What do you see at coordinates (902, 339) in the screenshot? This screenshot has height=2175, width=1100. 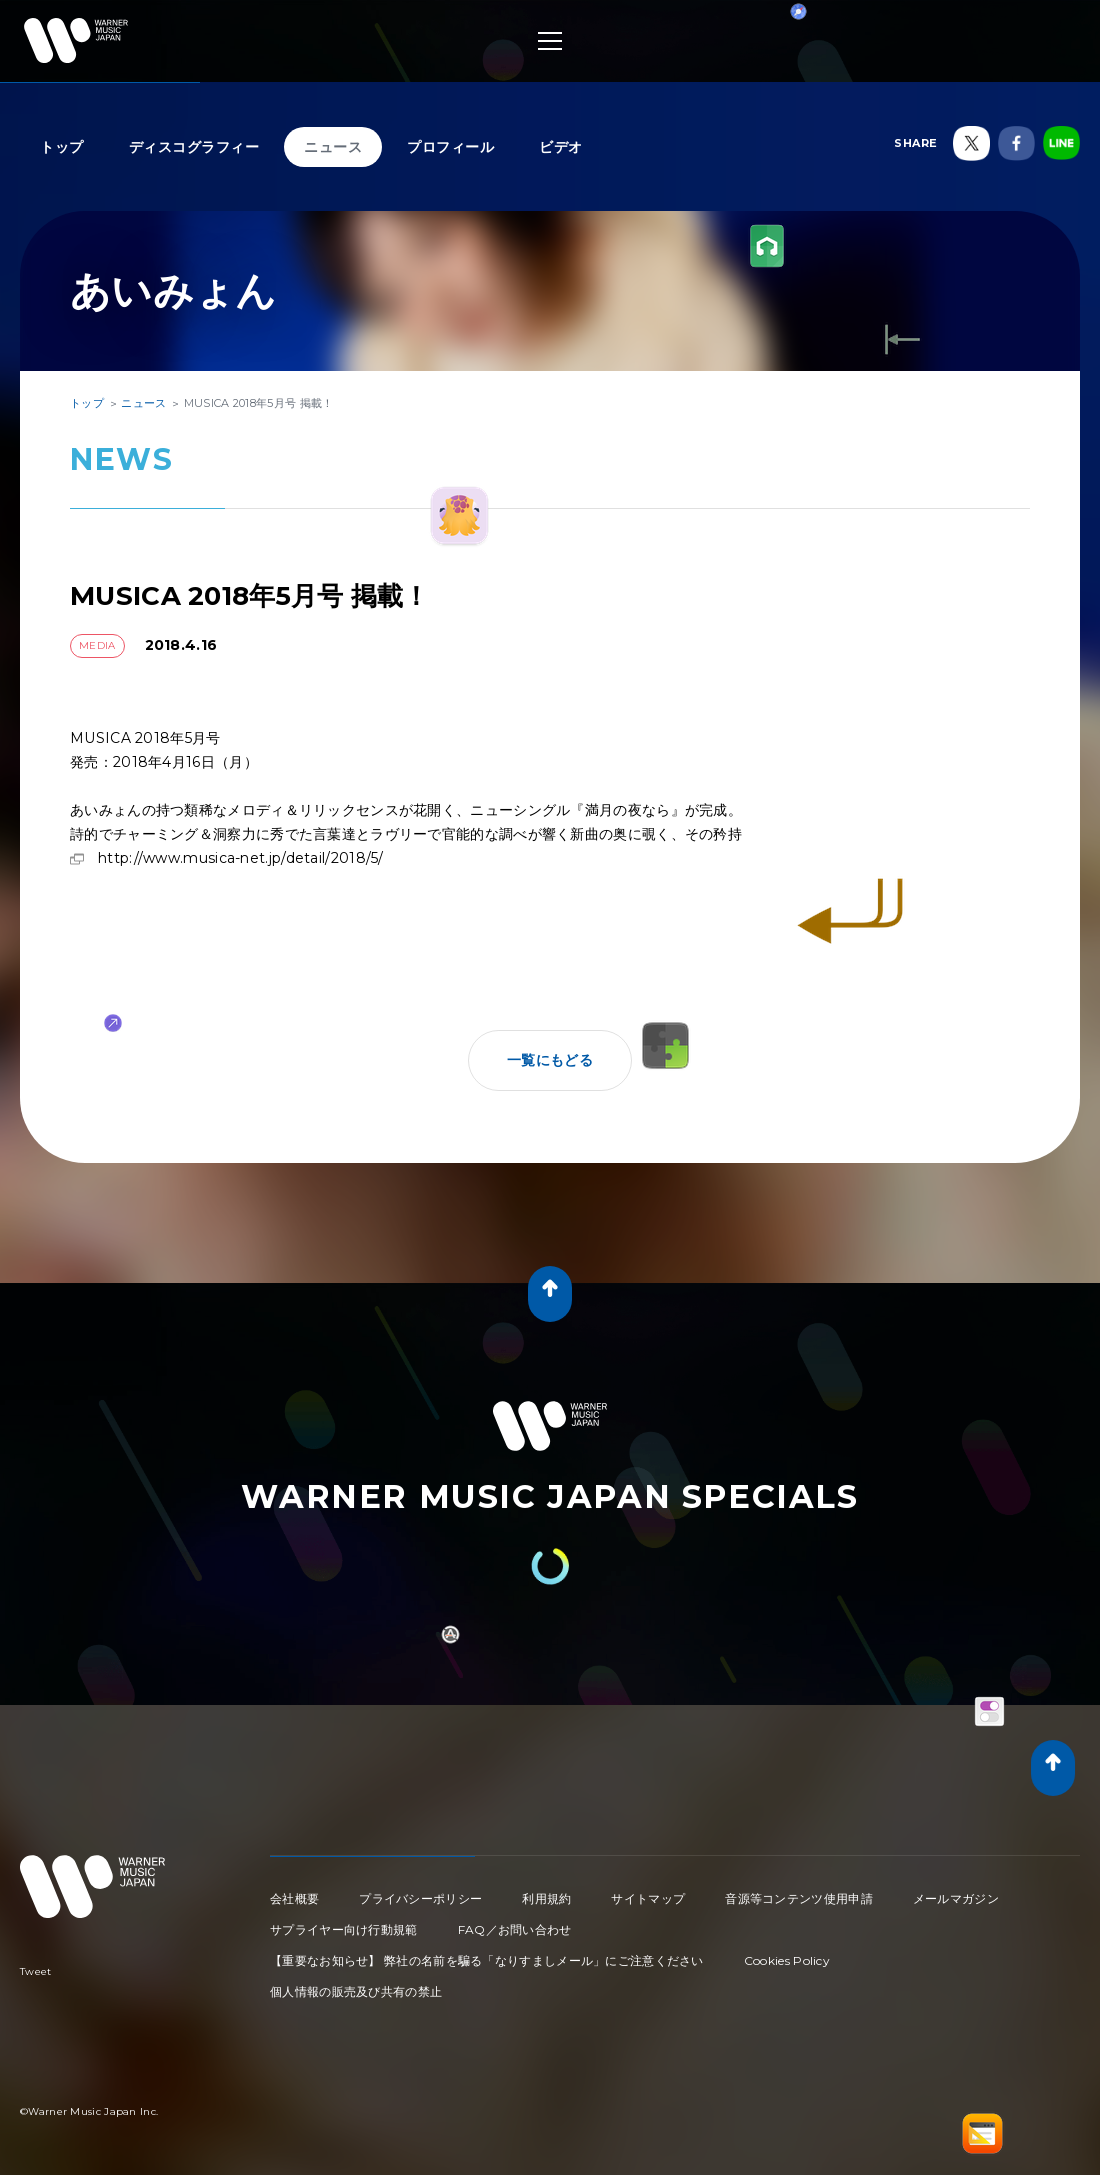 I see `go to the first item in a list or sequence` at bounding box center [902, 339].